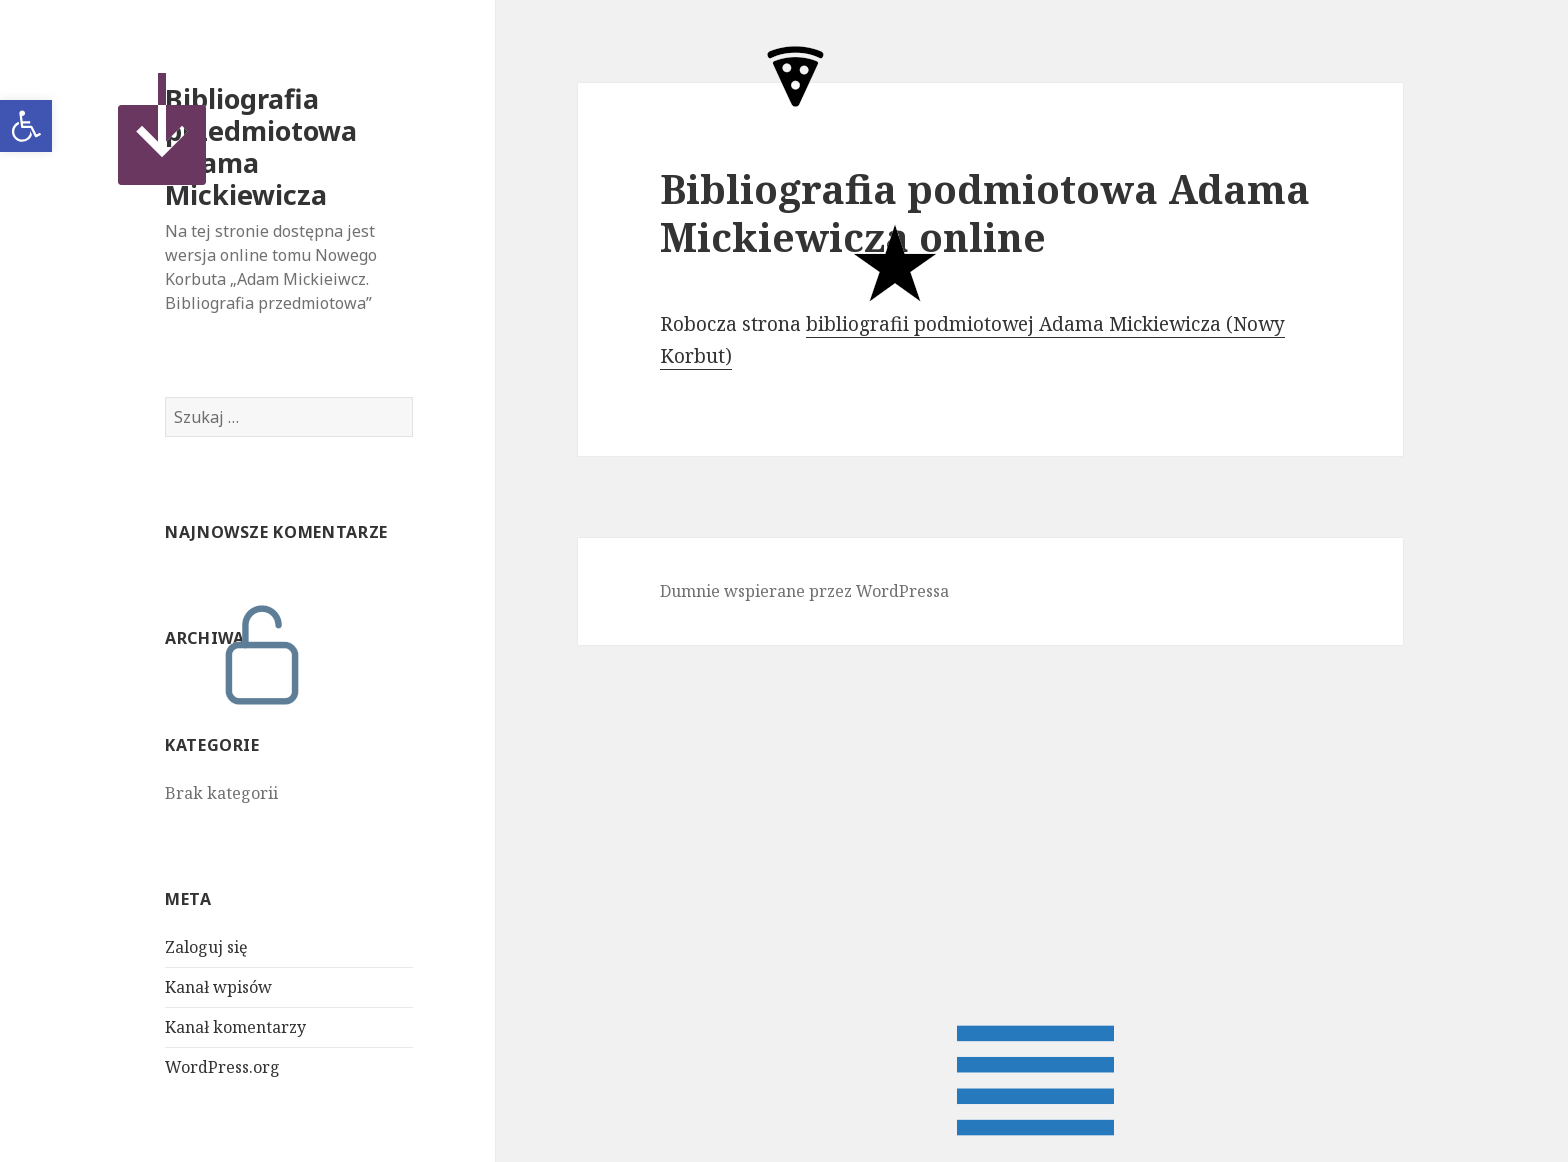 This screenshot has height=1162, width=1568. What do you see at coordinates (262, 655) in the screenshot?
I see `indicates an unlocked or unsecured state` at bounding box center [262, 655].